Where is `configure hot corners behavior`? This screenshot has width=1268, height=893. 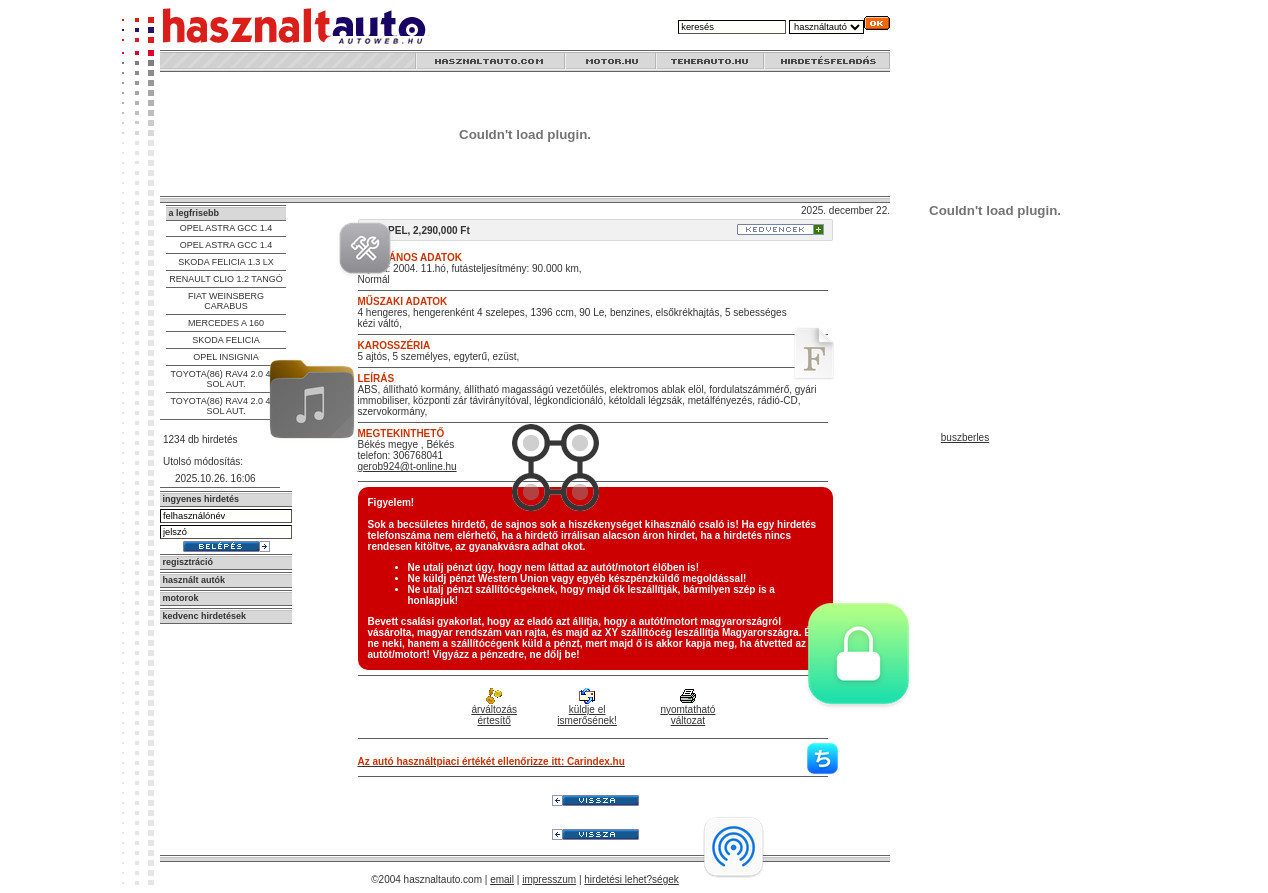
configure hot corners behavior is located at coordinates (555, 467).